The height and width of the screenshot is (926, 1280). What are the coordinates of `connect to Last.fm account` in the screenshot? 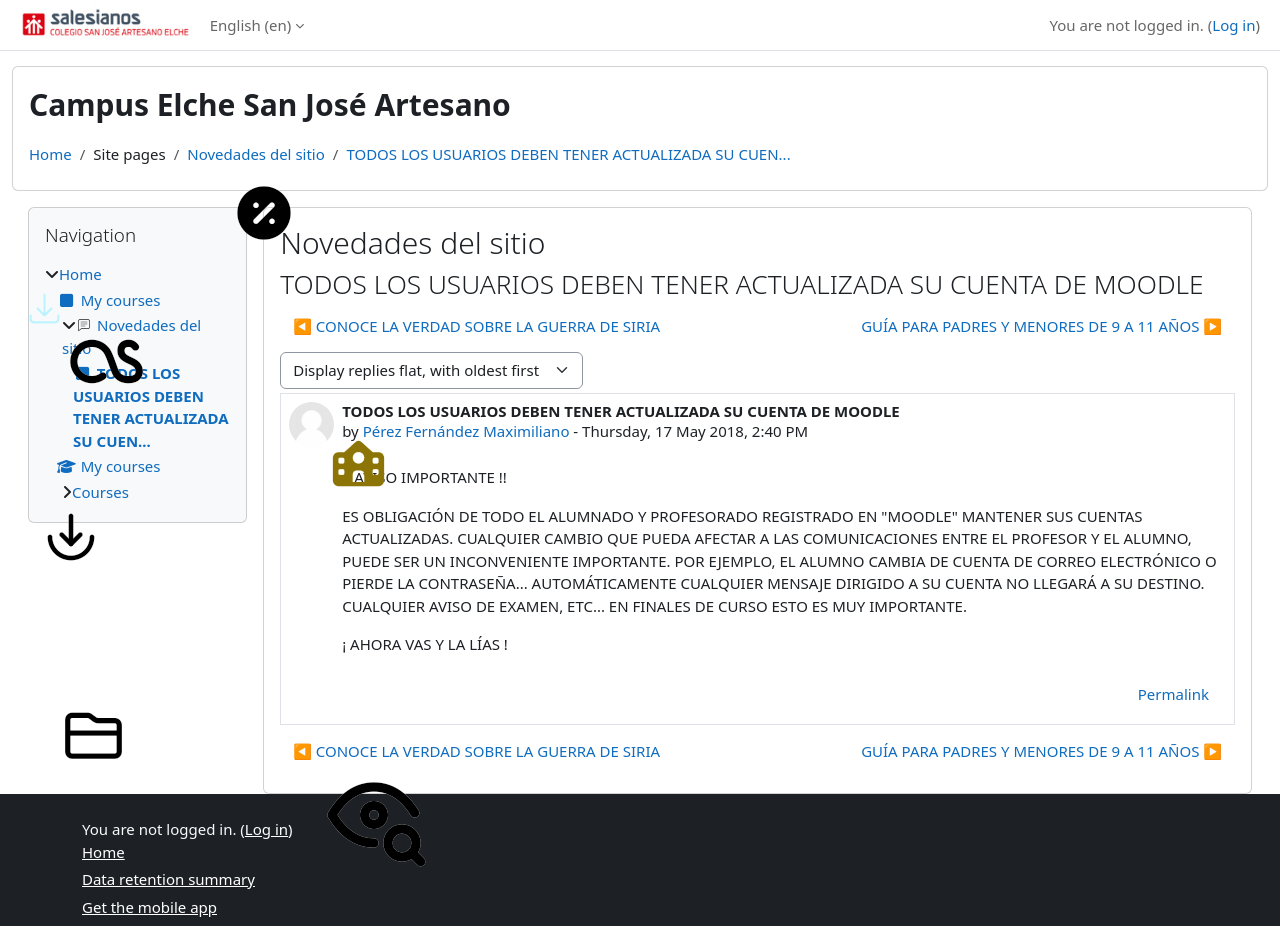 It's located at (106, 361).